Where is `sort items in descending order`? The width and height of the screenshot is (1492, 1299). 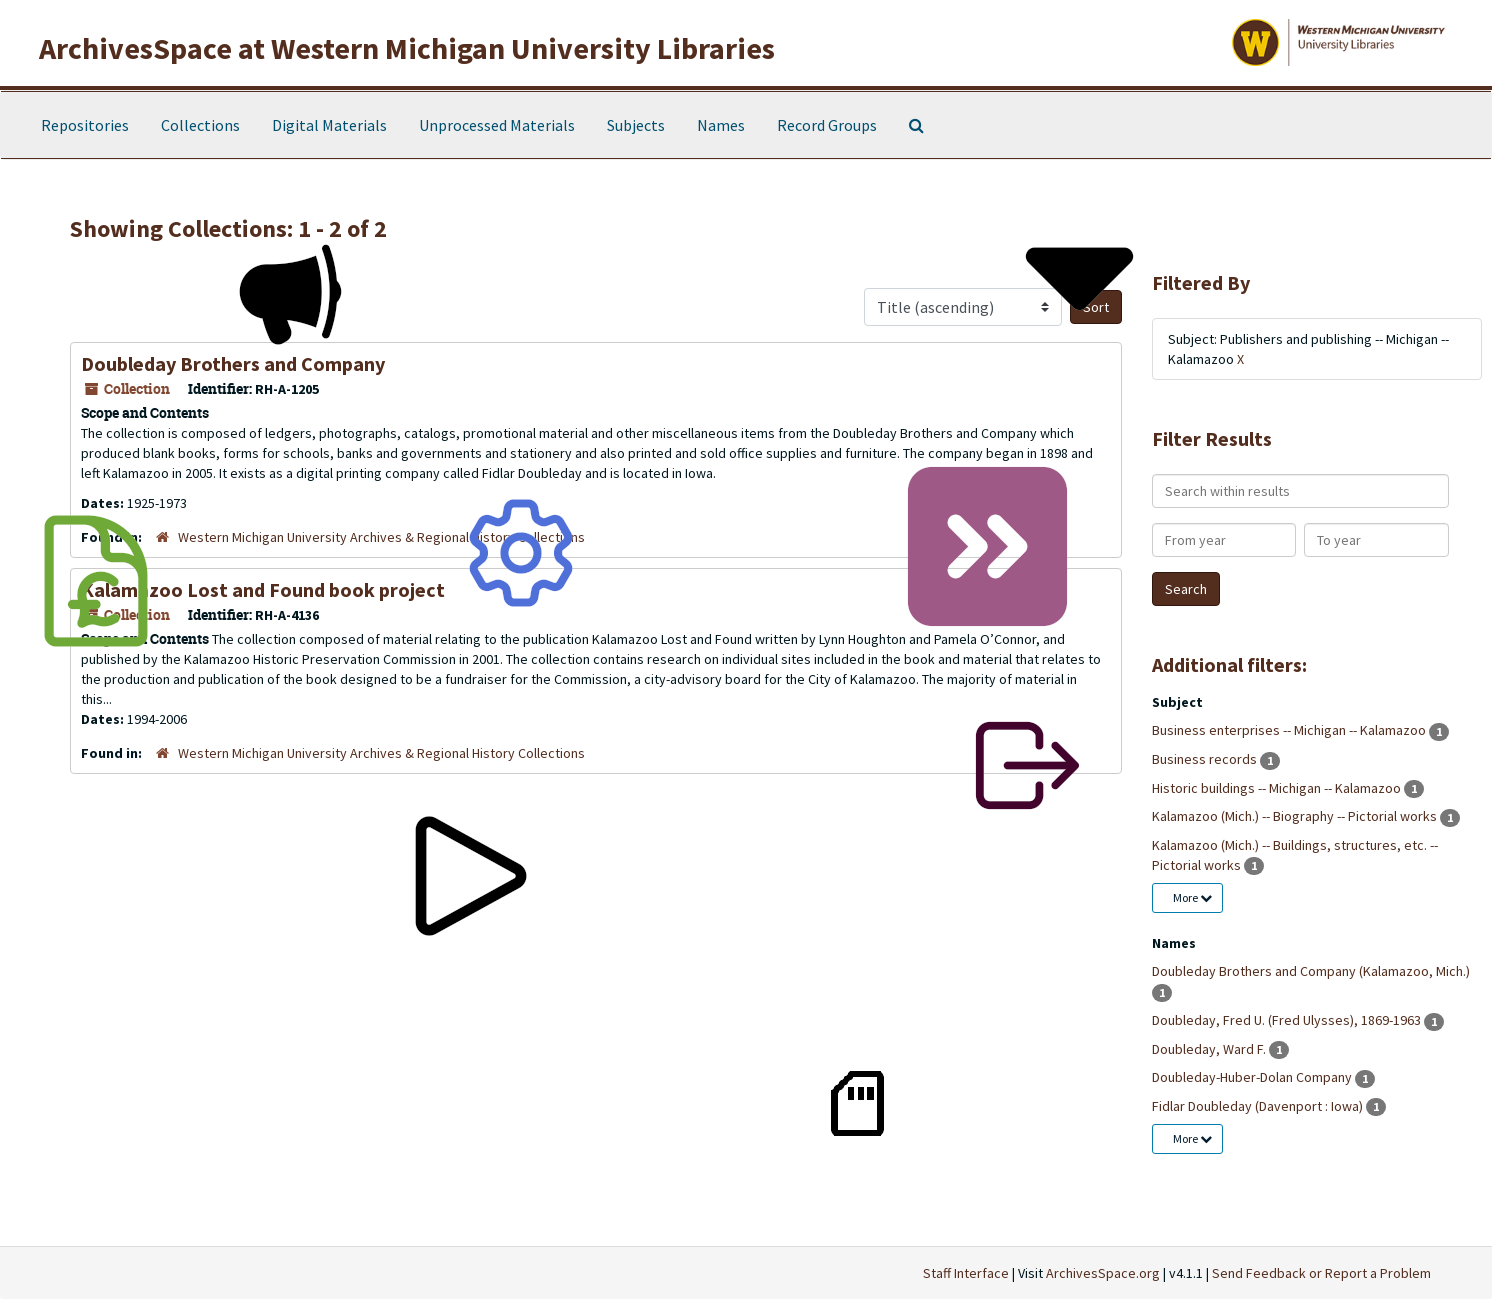
sort items in descending order is located at coordinates (1079, 238).